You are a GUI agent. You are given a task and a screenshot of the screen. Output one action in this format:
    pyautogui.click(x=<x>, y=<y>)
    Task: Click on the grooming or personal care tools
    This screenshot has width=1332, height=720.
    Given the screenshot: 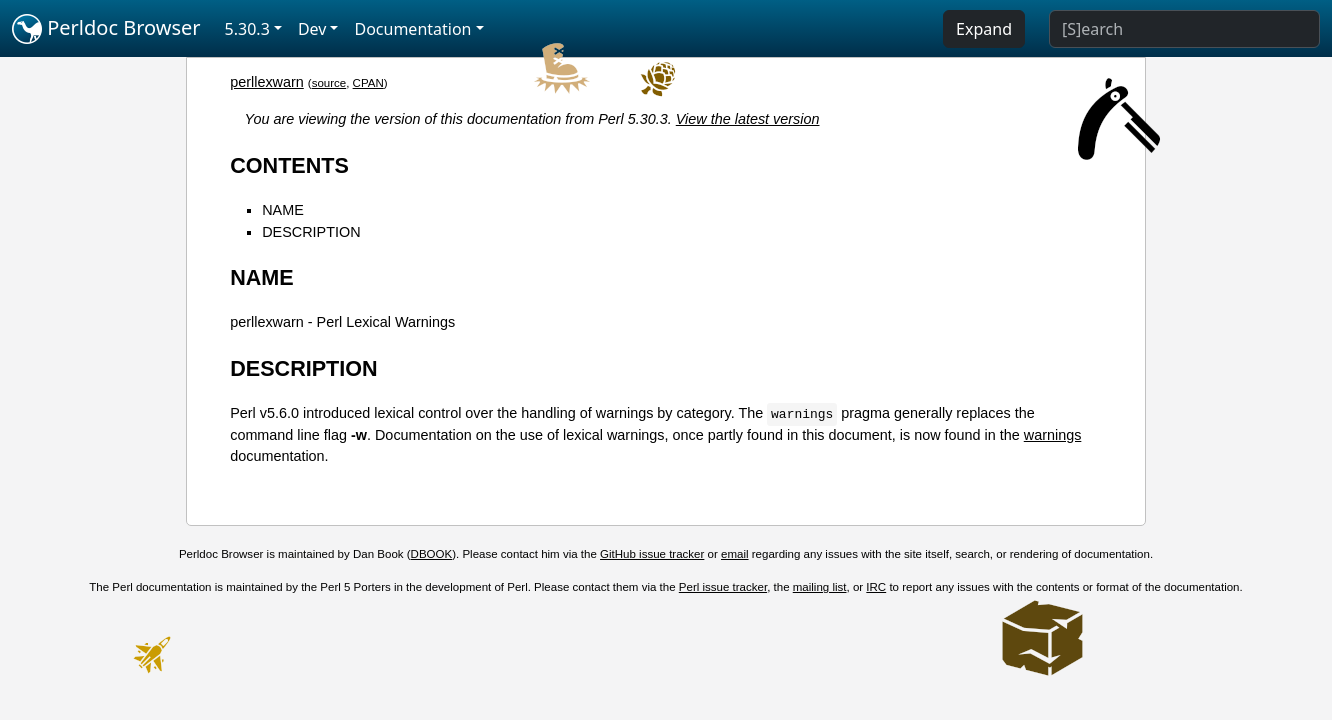 What is the action you would take?
    pyautogui.click(x=1119, y=119)
    